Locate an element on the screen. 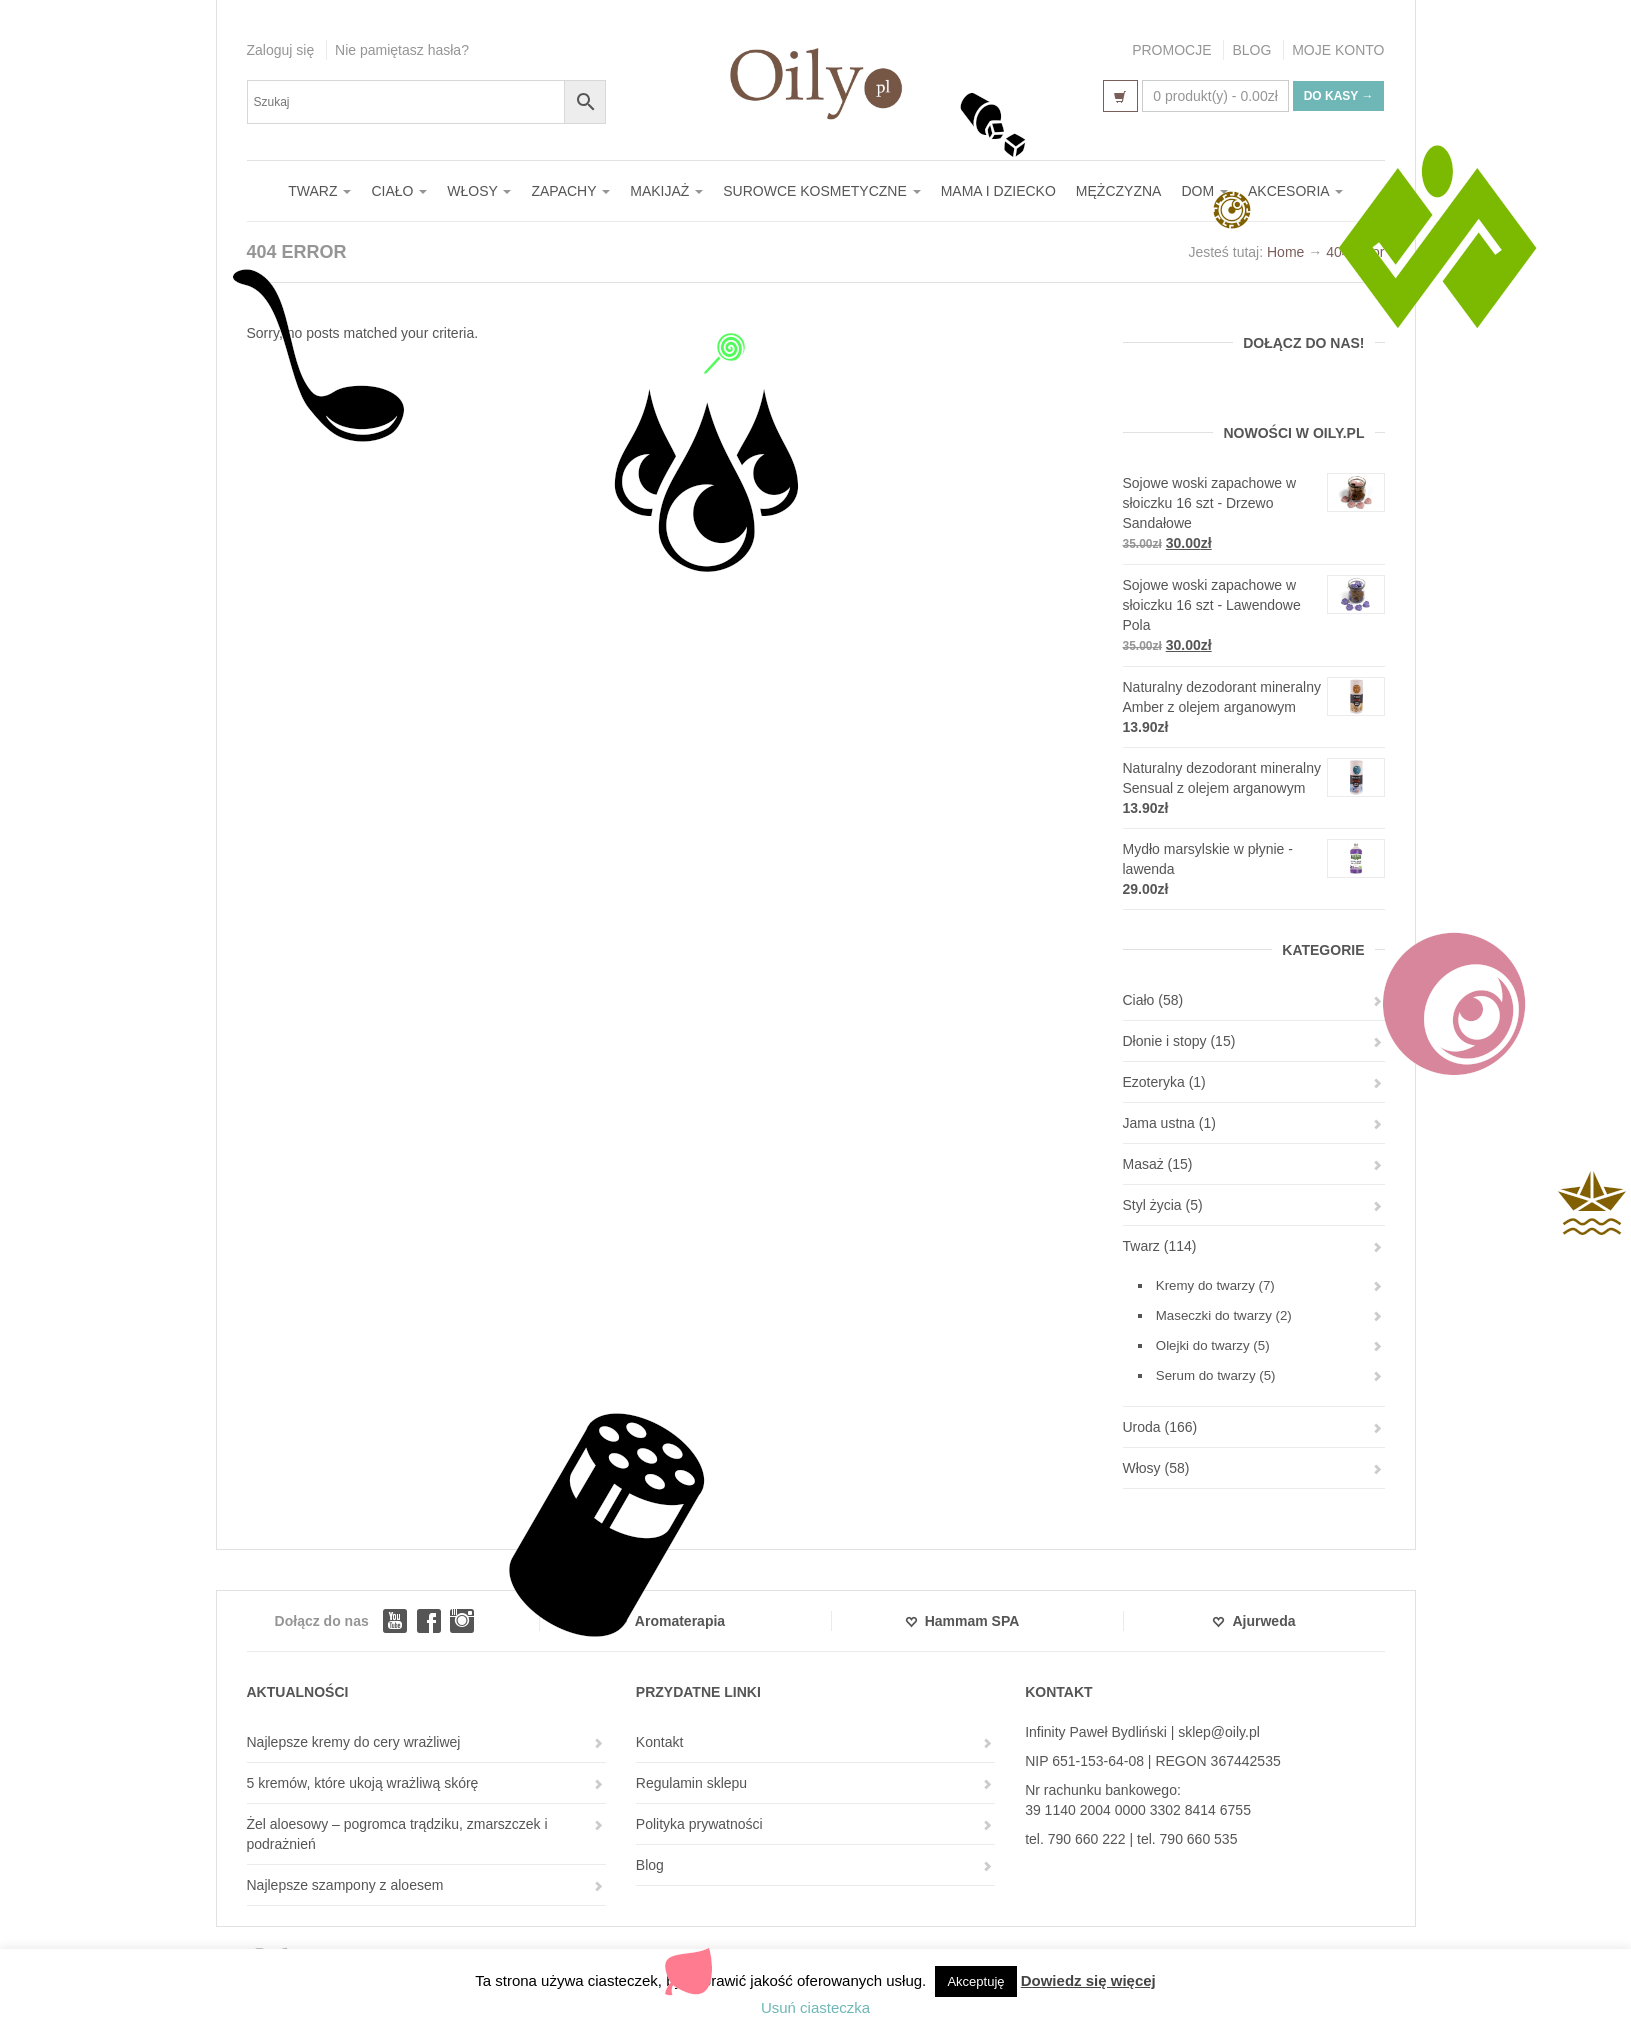 The width and height of the screenshot is (1631, 2030). send a message or note is located at coordinates (1592, 1203).